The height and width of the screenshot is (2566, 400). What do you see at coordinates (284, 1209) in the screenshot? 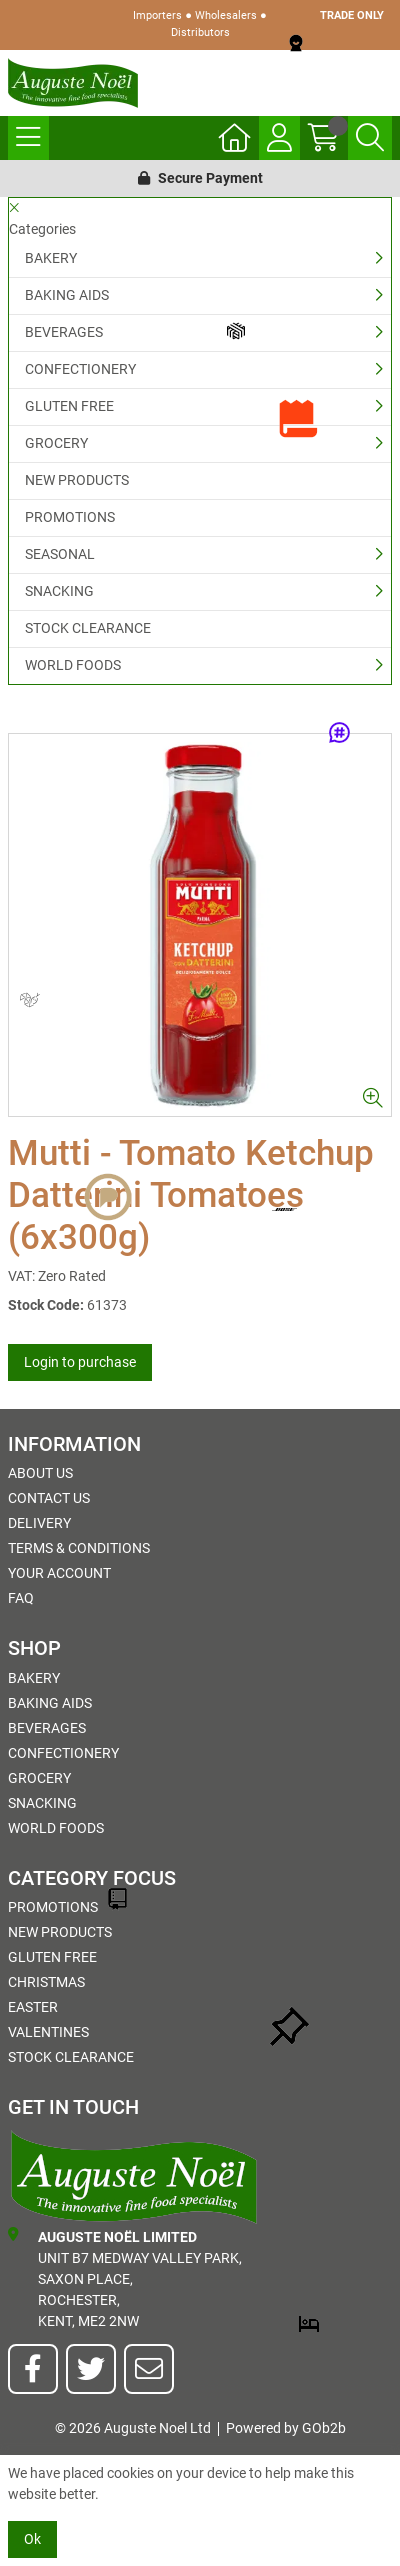
I see `visit the Bose website or store` at bounding box center [284, 1209].